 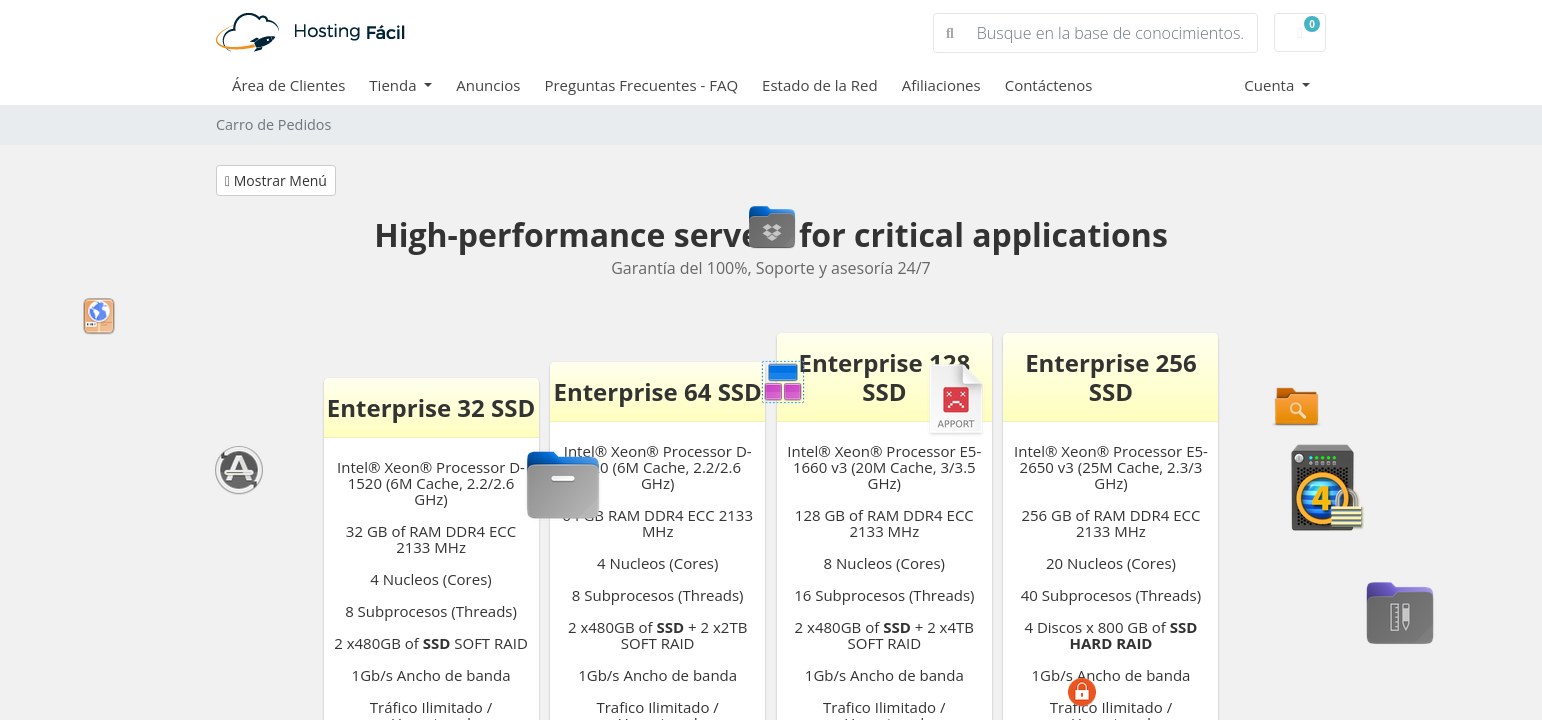 What do you see at coordinates (956, 400) in the screenshot?
I see `apport crash report file` at bounding box center [956, 400].